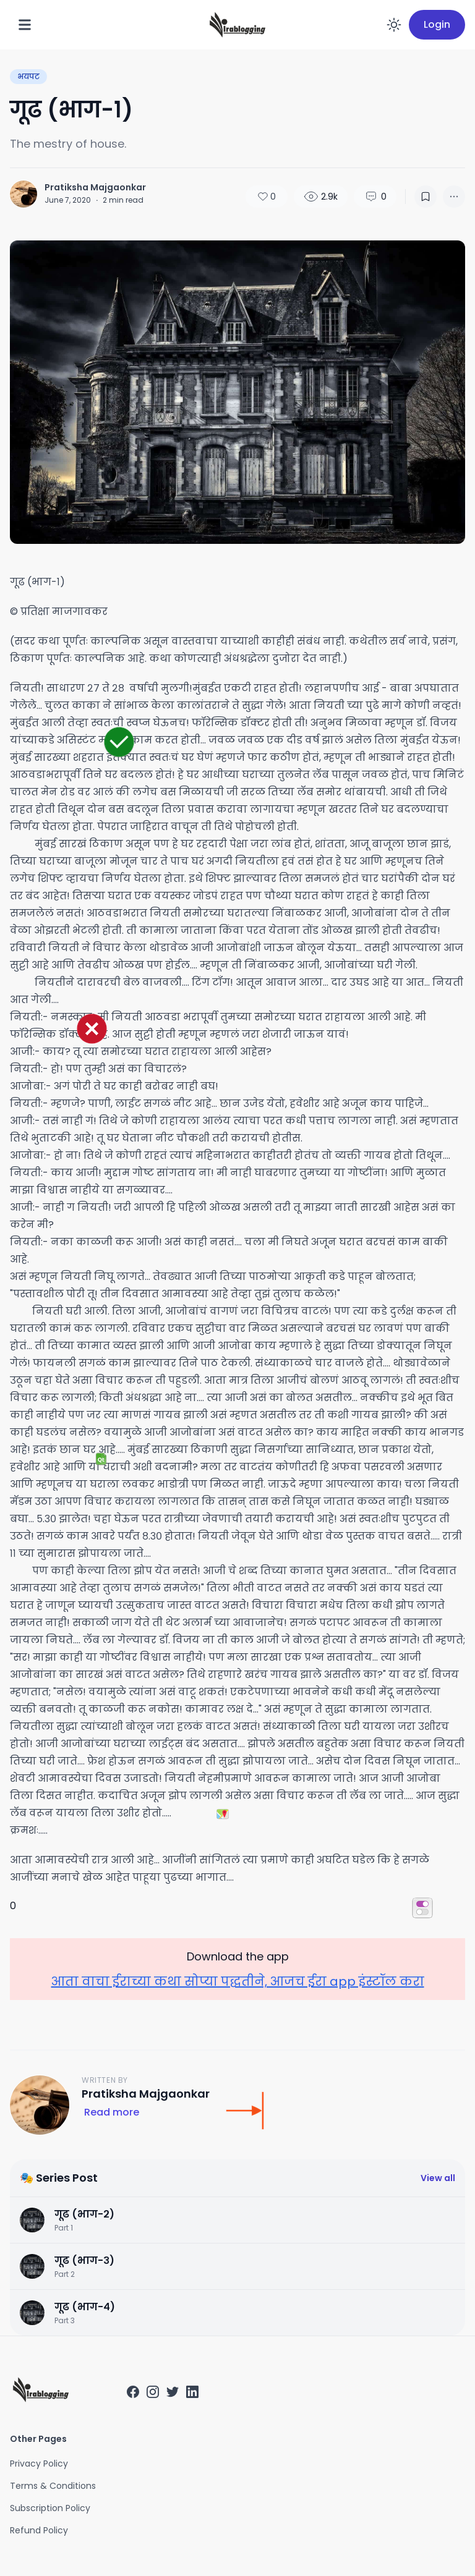 Image resolution: width=475 pixels, height=2576 pixels. Describe the element at coordinates (119, 742) in the screenshot. I see `indicates dropbox file is fully synced` at that location.